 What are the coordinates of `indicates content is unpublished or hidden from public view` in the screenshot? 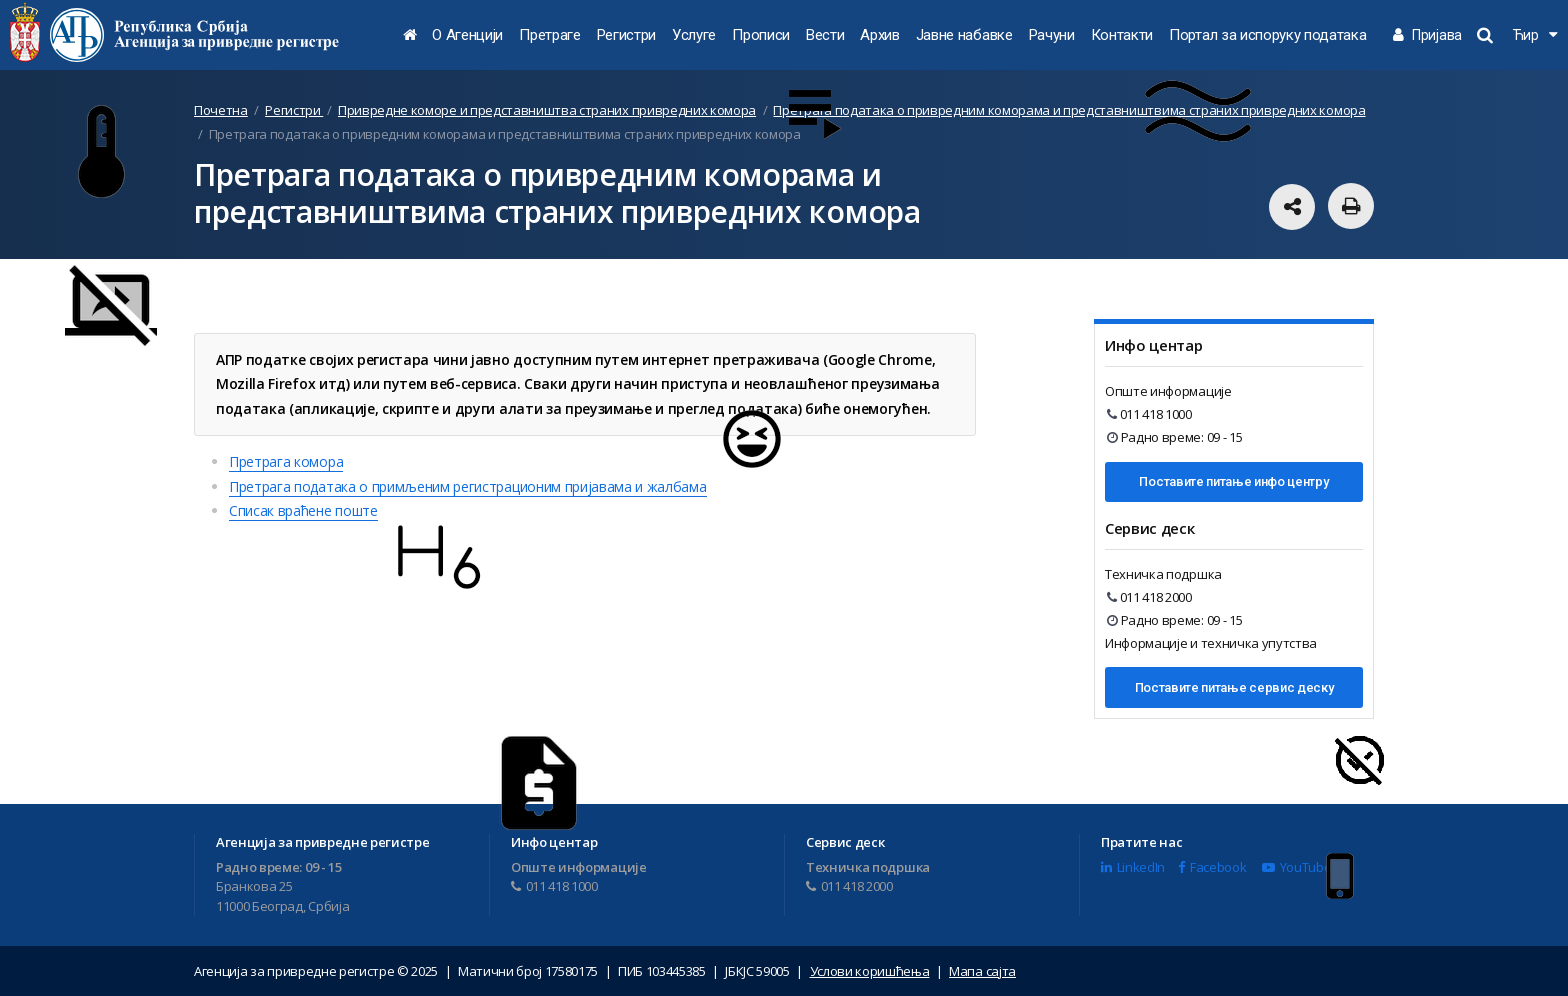 It's located at (1360, 760).